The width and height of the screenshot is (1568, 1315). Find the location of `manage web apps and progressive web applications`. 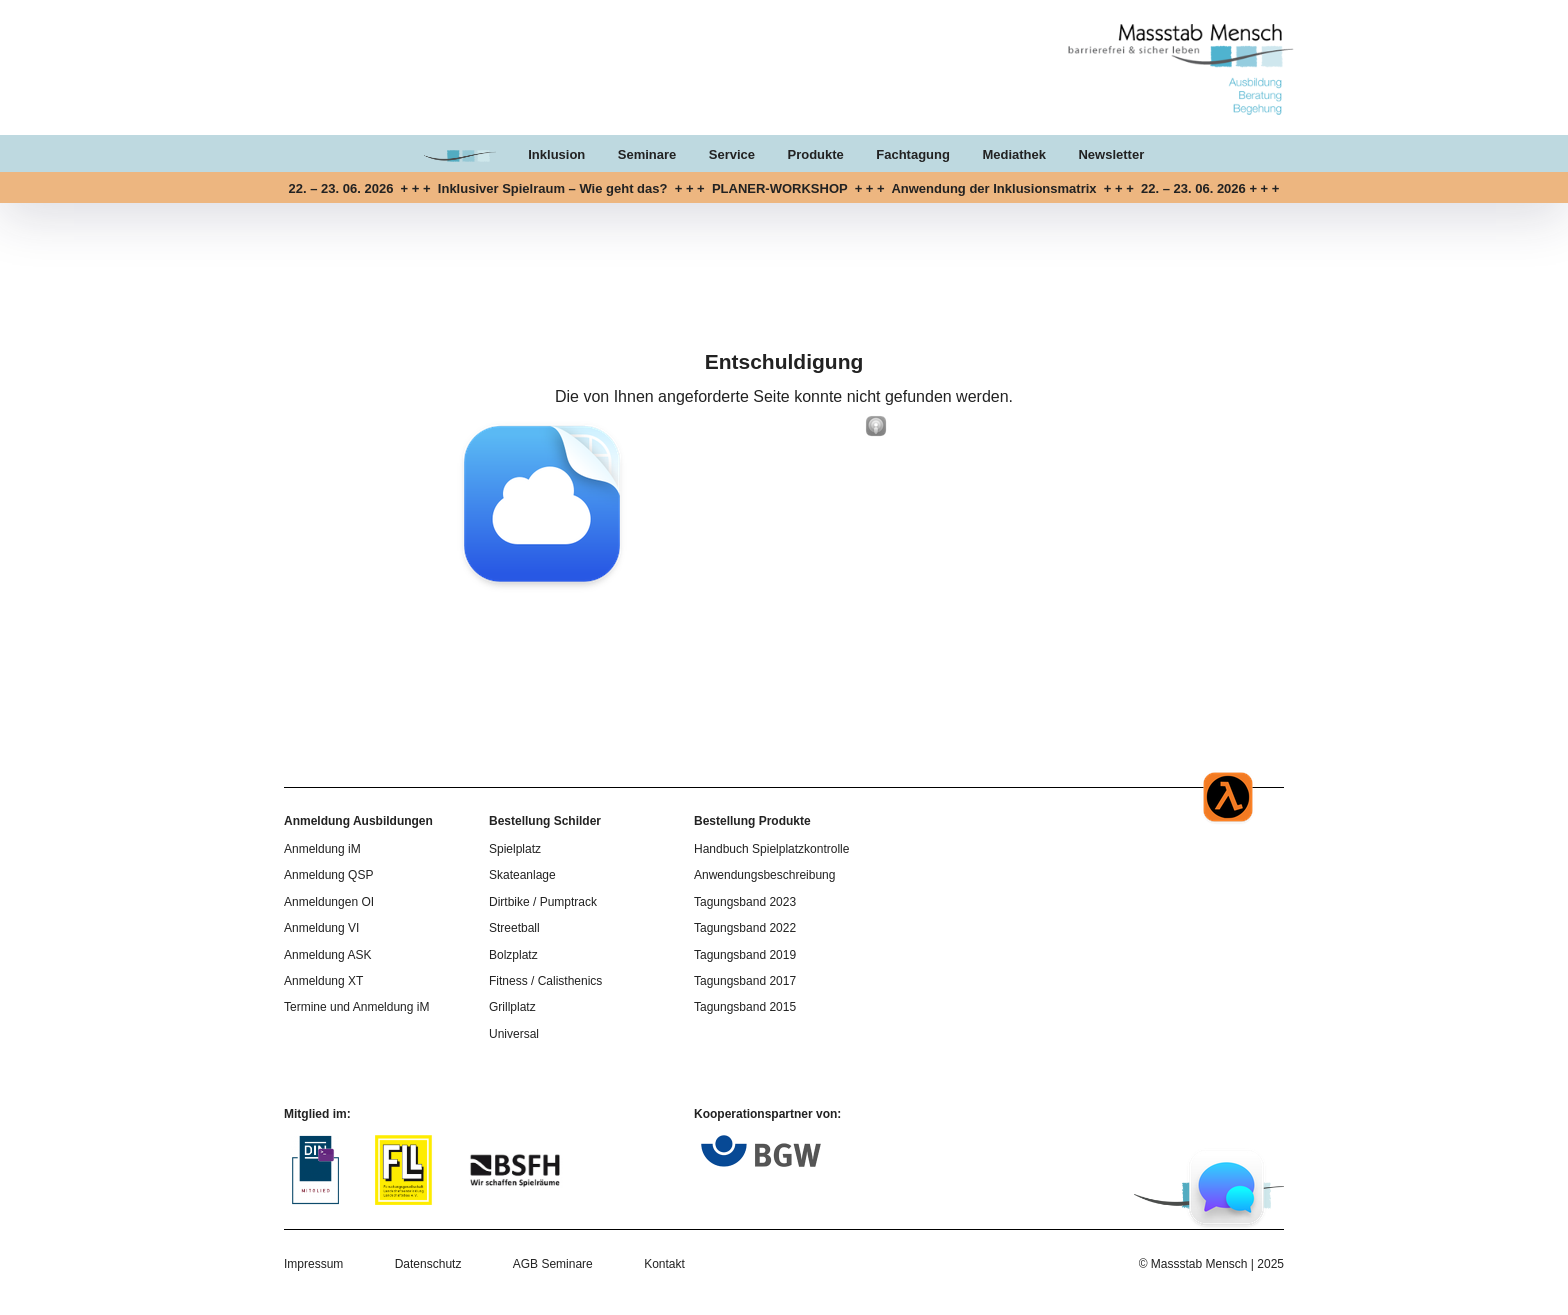

manage web apps and progressive web applications is located at coordinates (542, 504).